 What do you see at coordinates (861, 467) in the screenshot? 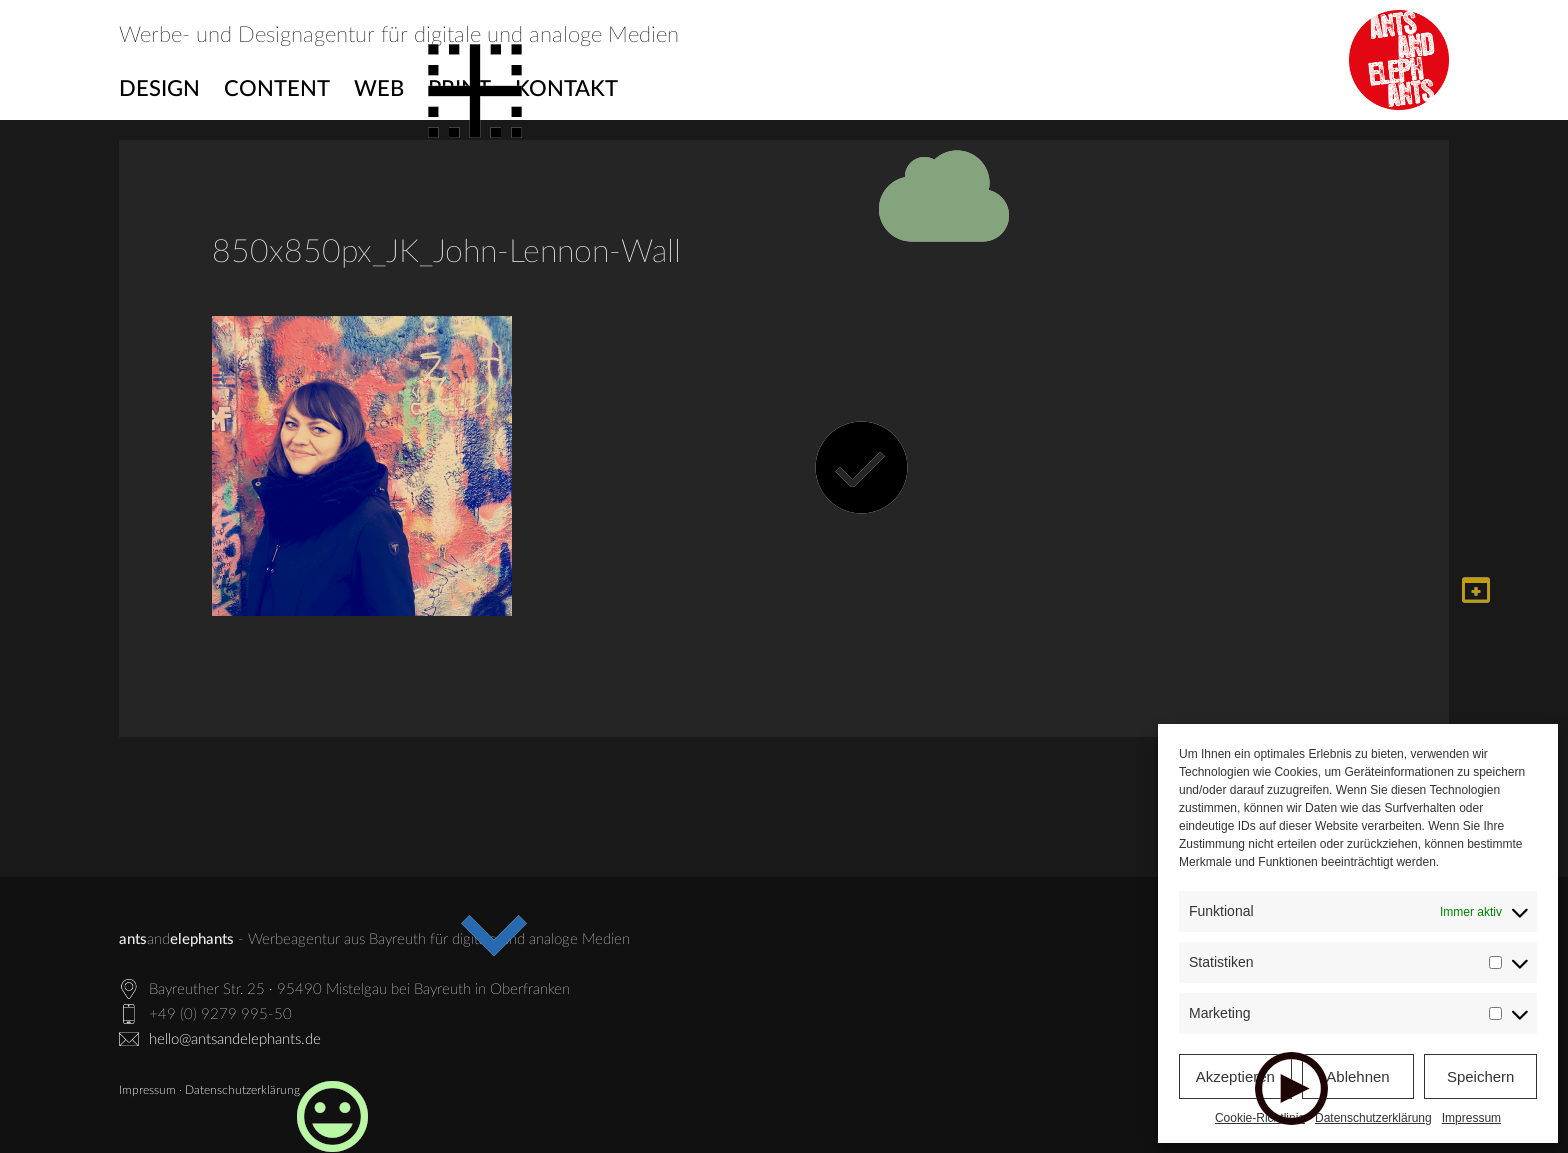
I see `indicates a test or validation has passed` at bounding box center [861, 467].